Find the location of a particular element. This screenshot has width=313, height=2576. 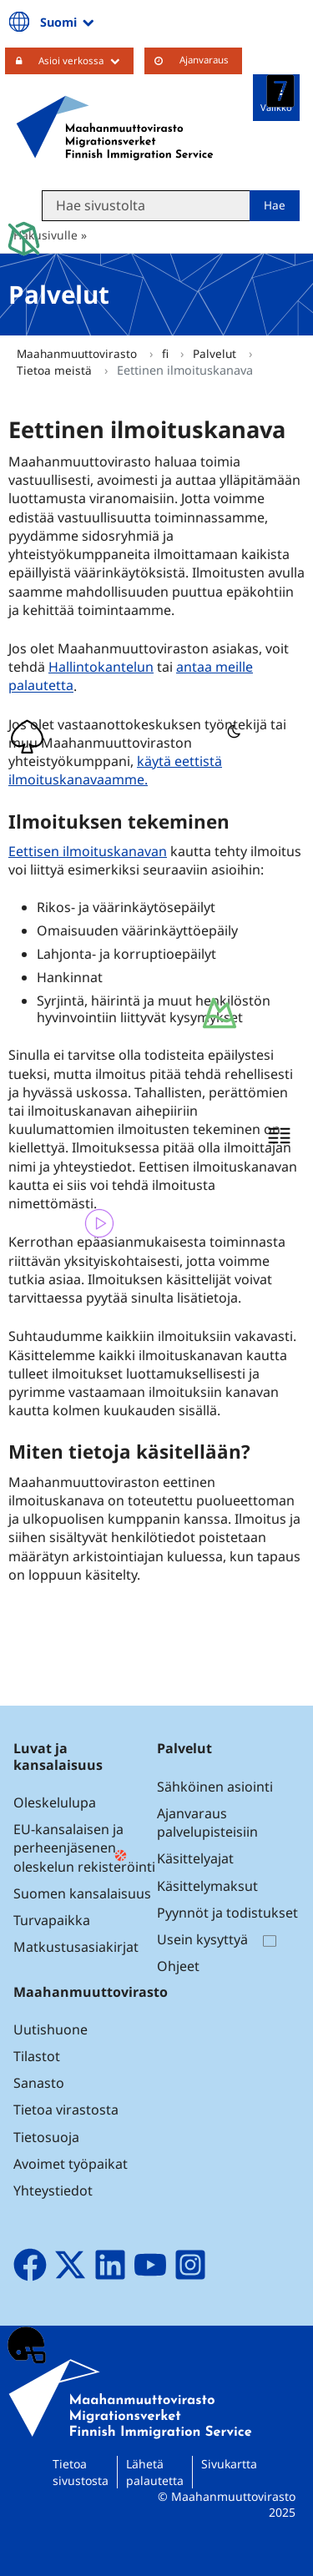

disable 3D view frustum or perspective mode is located at coordinates (23, 239).